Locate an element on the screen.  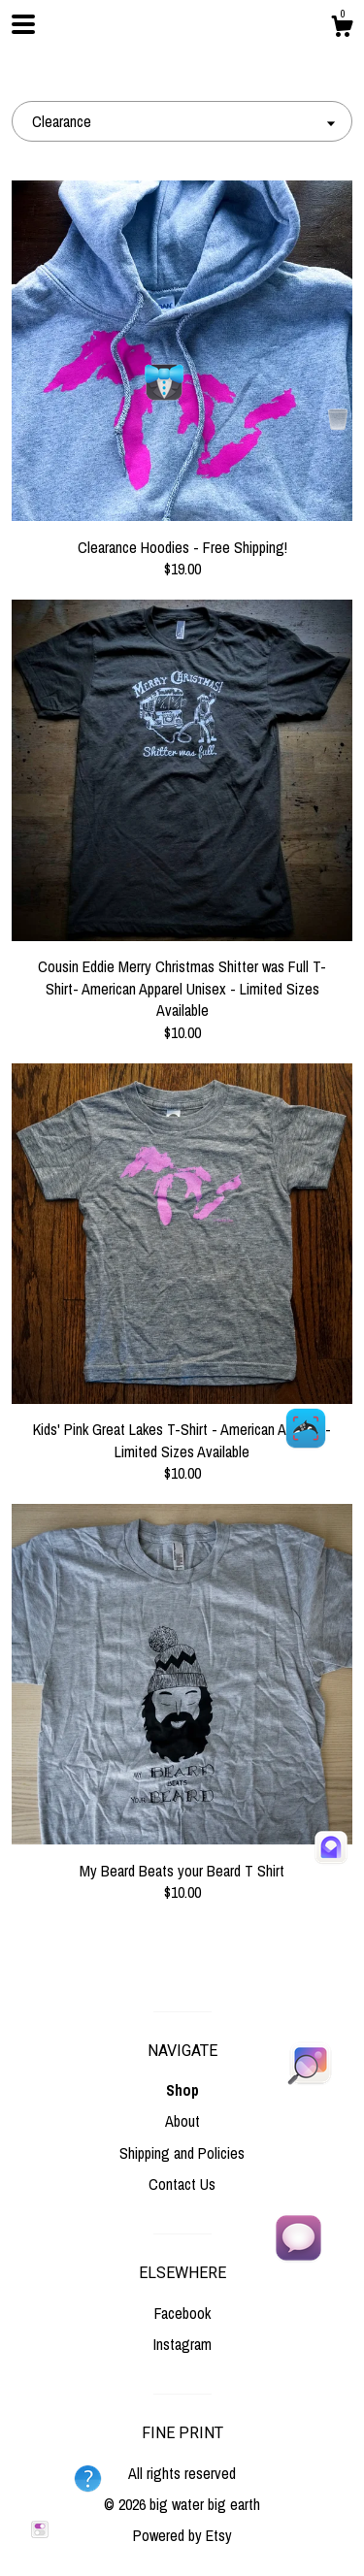
open pidgin instant messaging app is located at coordinates (298, 2237).